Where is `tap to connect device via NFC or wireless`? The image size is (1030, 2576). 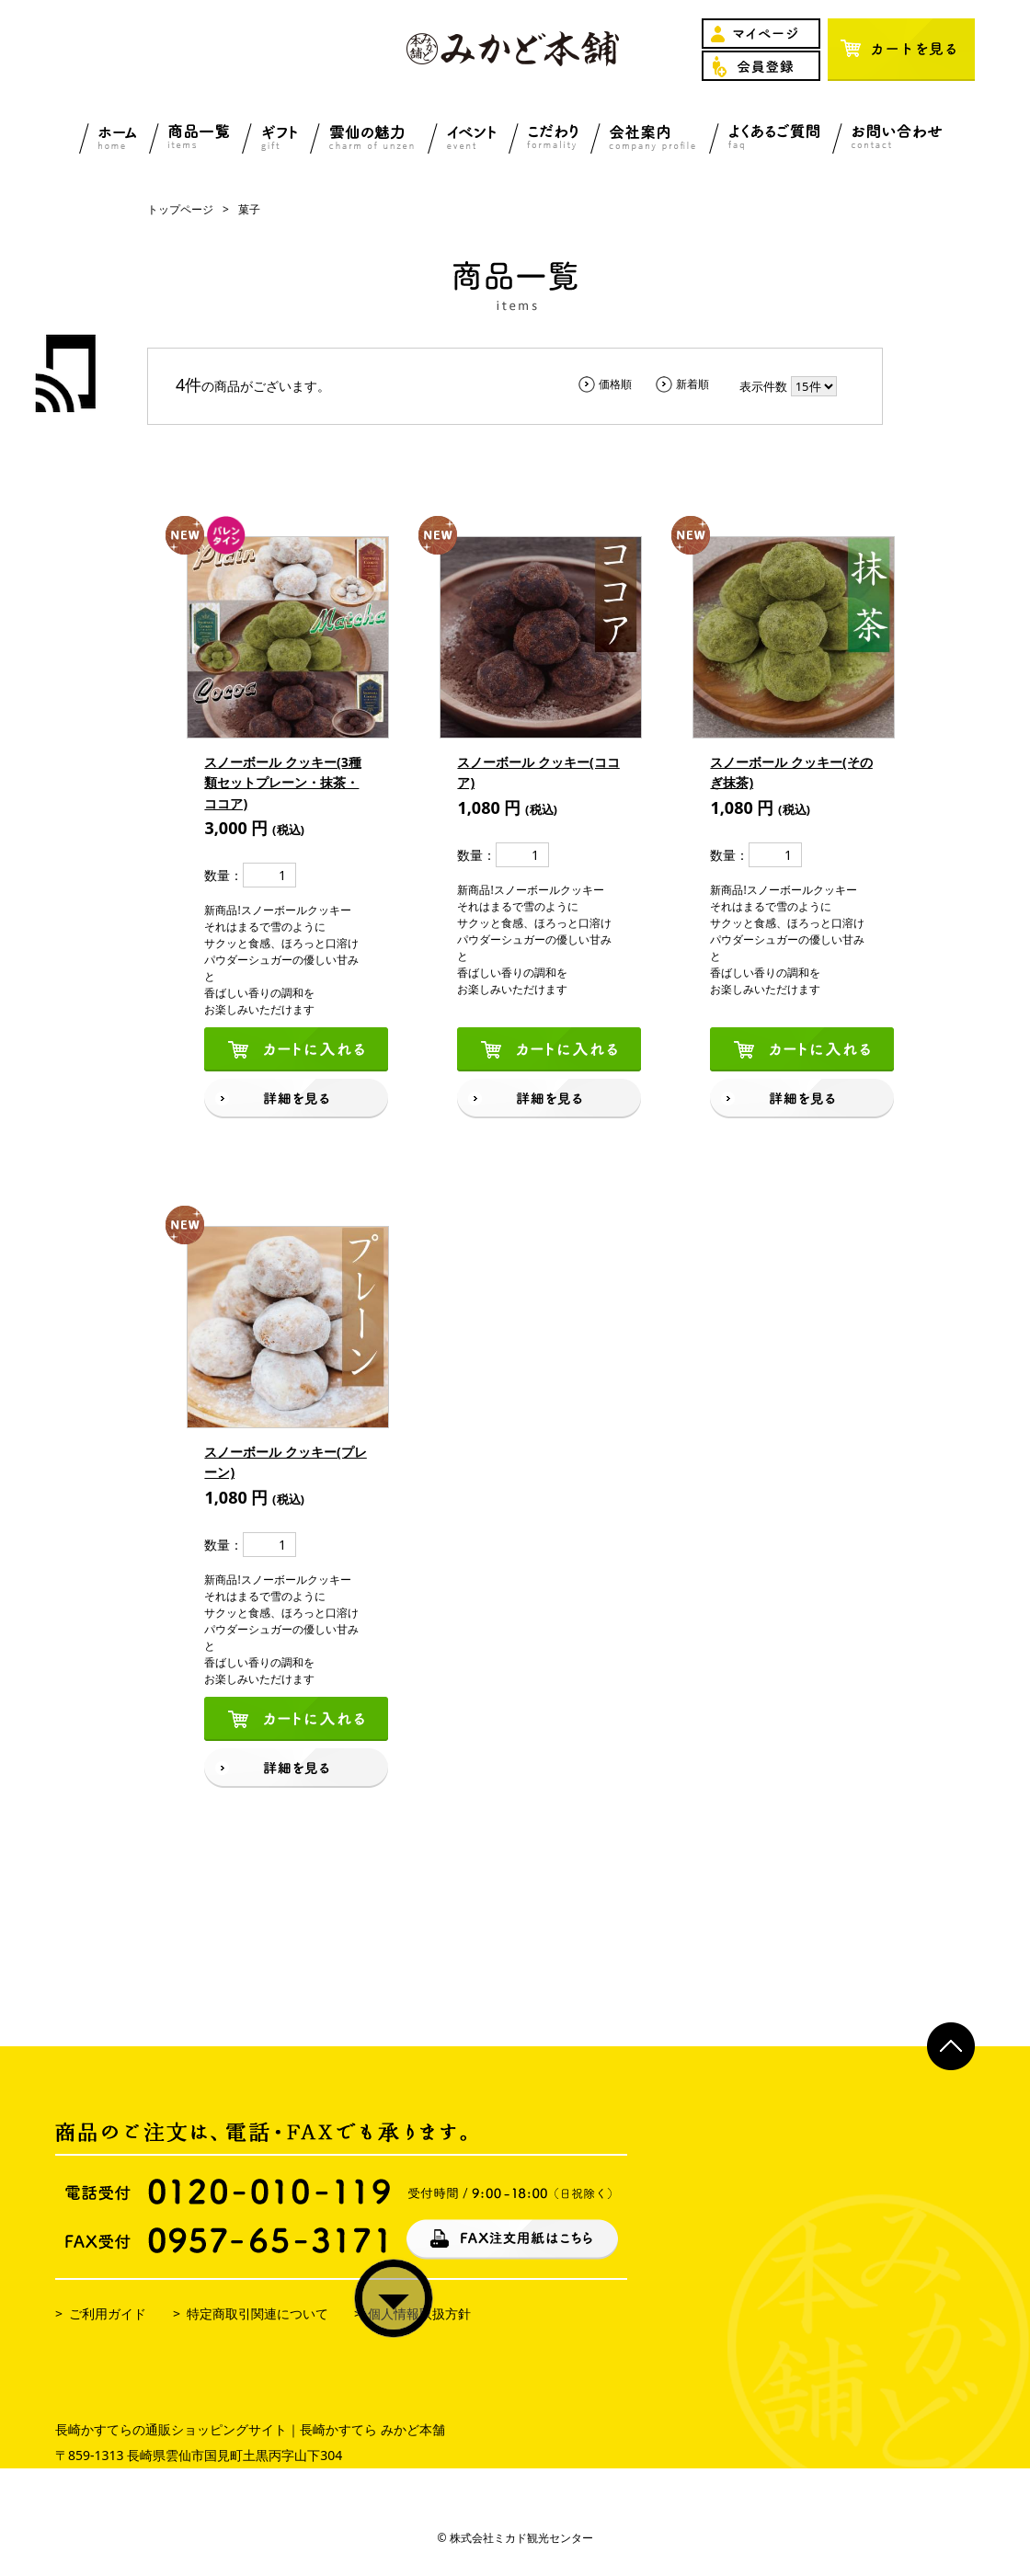 tap to connect device via NFC or wireless is located at coordinates (71, 373).